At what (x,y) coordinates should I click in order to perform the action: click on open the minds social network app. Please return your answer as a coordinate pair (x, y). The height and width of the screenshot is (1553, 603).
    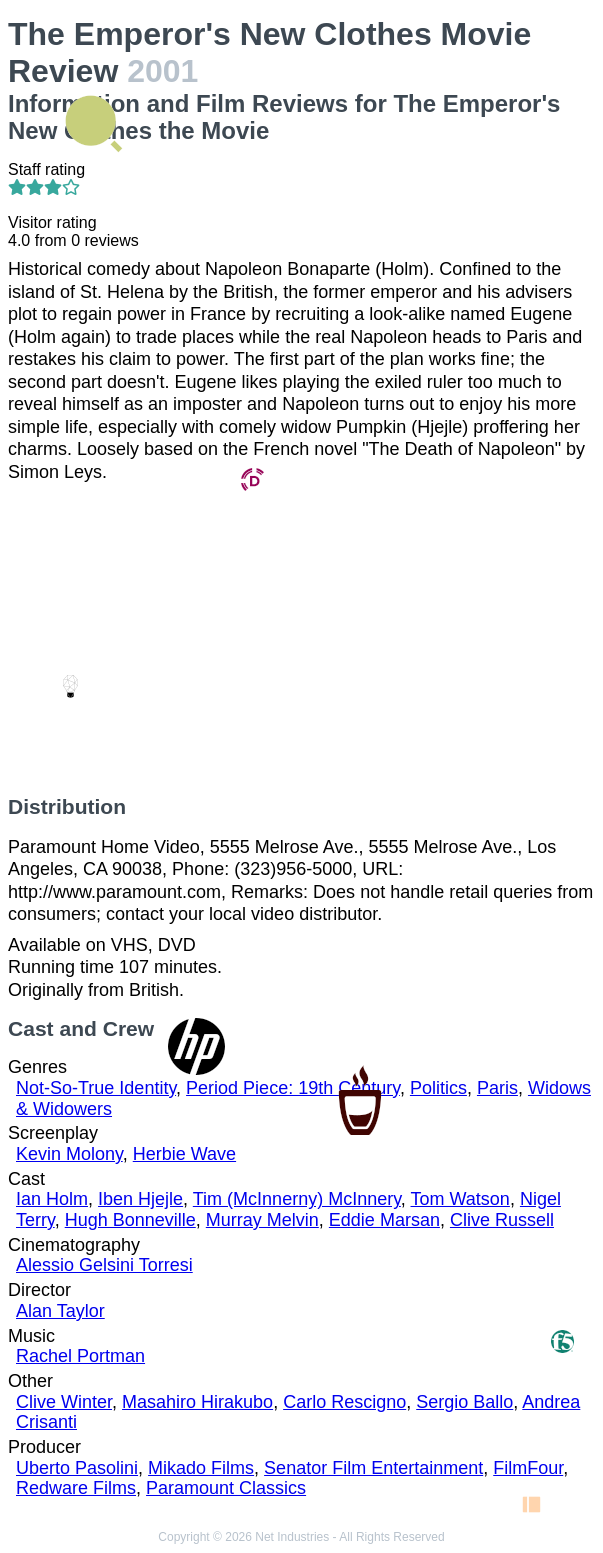
    Looking at the image, I should click on (70, 686).